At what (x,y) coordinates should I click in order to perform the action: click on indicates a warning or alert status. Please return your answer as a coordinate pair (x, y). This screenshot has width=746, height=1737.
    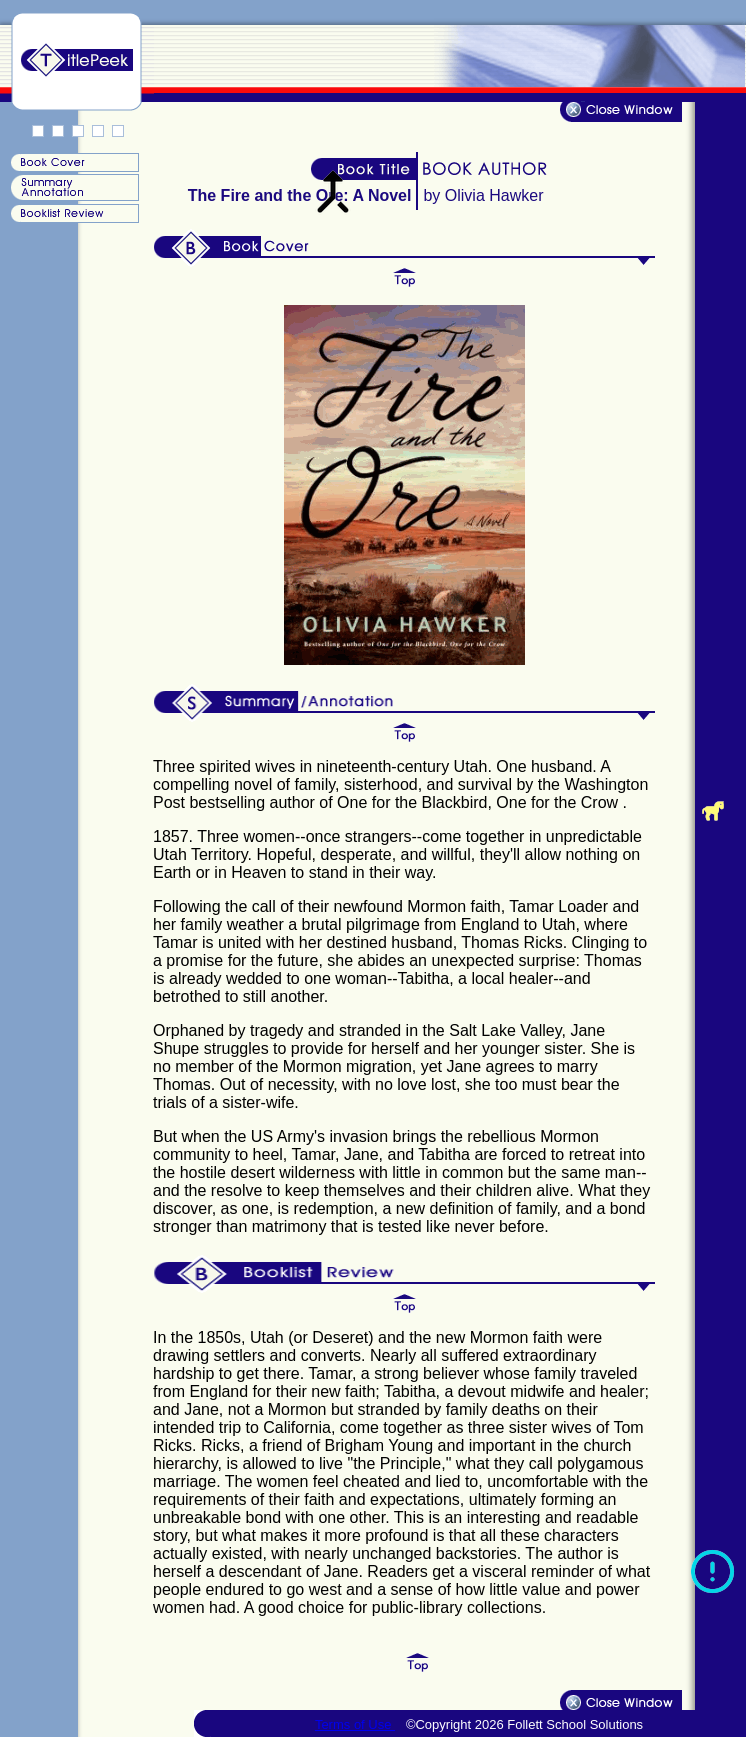
    Looking at the image, I should click on (712, 1571).